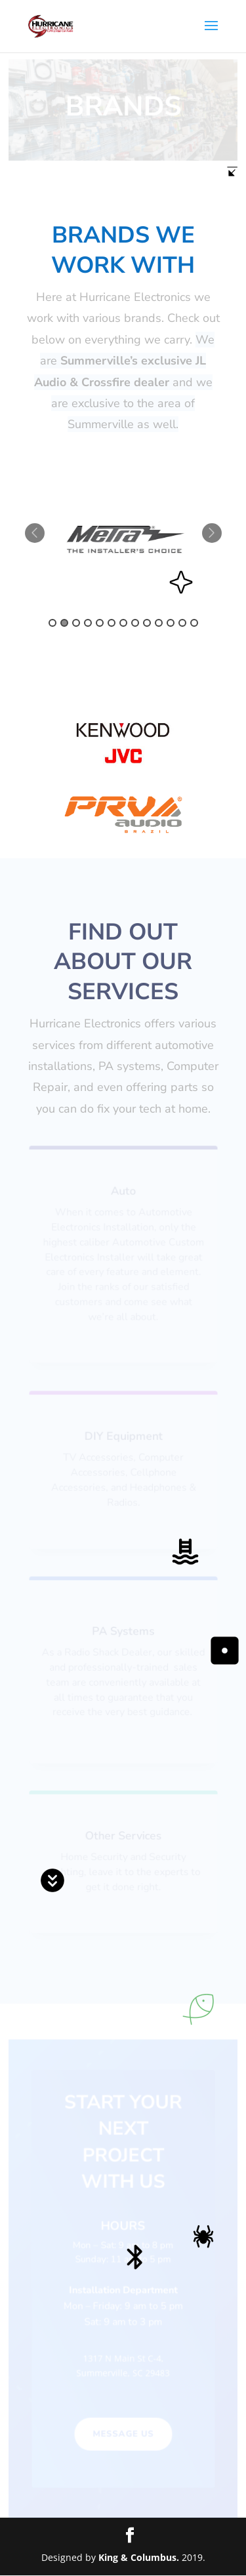  Describe the element at coordinates (203, 2236) in the screenshot. I see `indicates bug or error in the system` at that location.